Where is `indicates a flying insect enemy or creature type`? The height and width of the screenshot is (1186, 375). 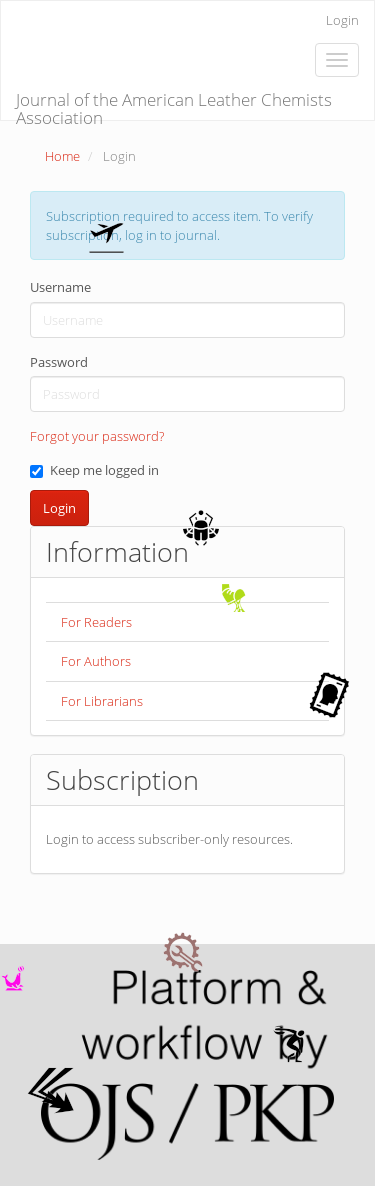
indicates a flying insect enemy or creature type is located at coordinates (201, 528).